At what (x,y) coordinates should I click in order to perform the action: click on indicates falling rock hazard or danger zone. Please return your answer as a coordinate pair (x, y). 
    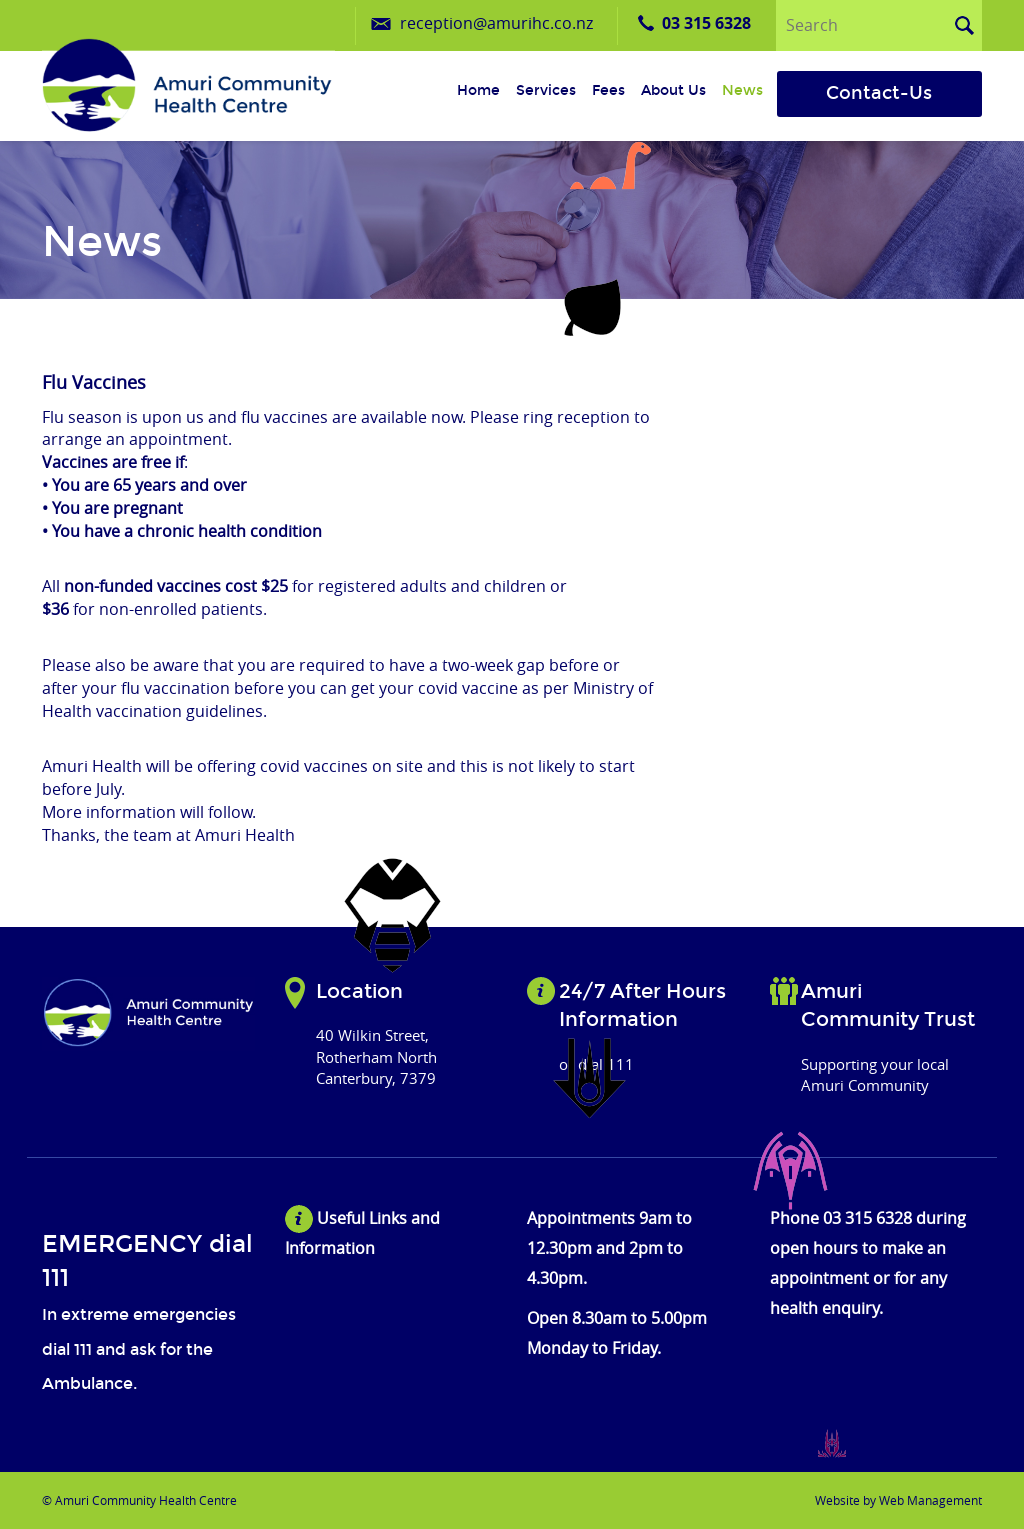
    Looking at the image, I should click on (589, 1078).